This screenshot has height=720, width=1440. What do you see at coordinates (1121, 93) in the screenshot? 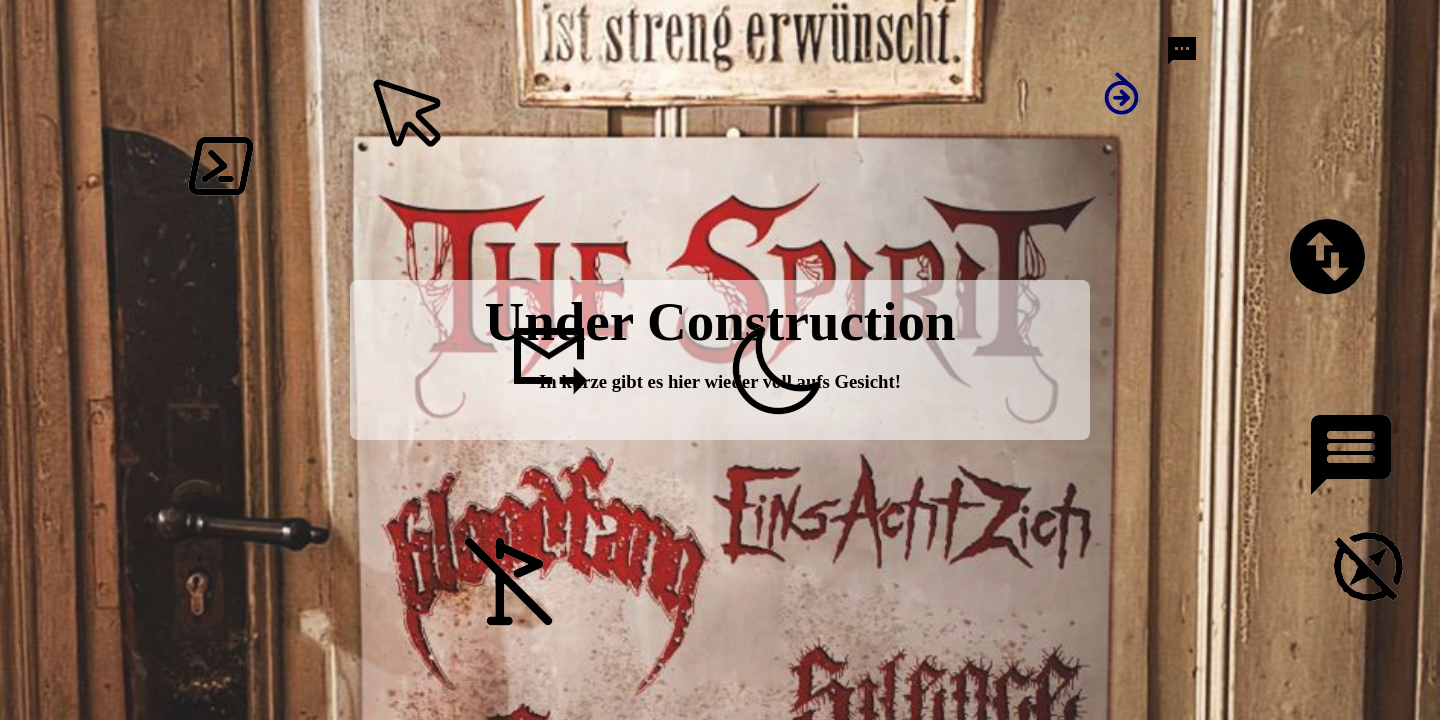
I see `navigate to Doctrine PHP library documentation` at bounding box center [1121, 93].